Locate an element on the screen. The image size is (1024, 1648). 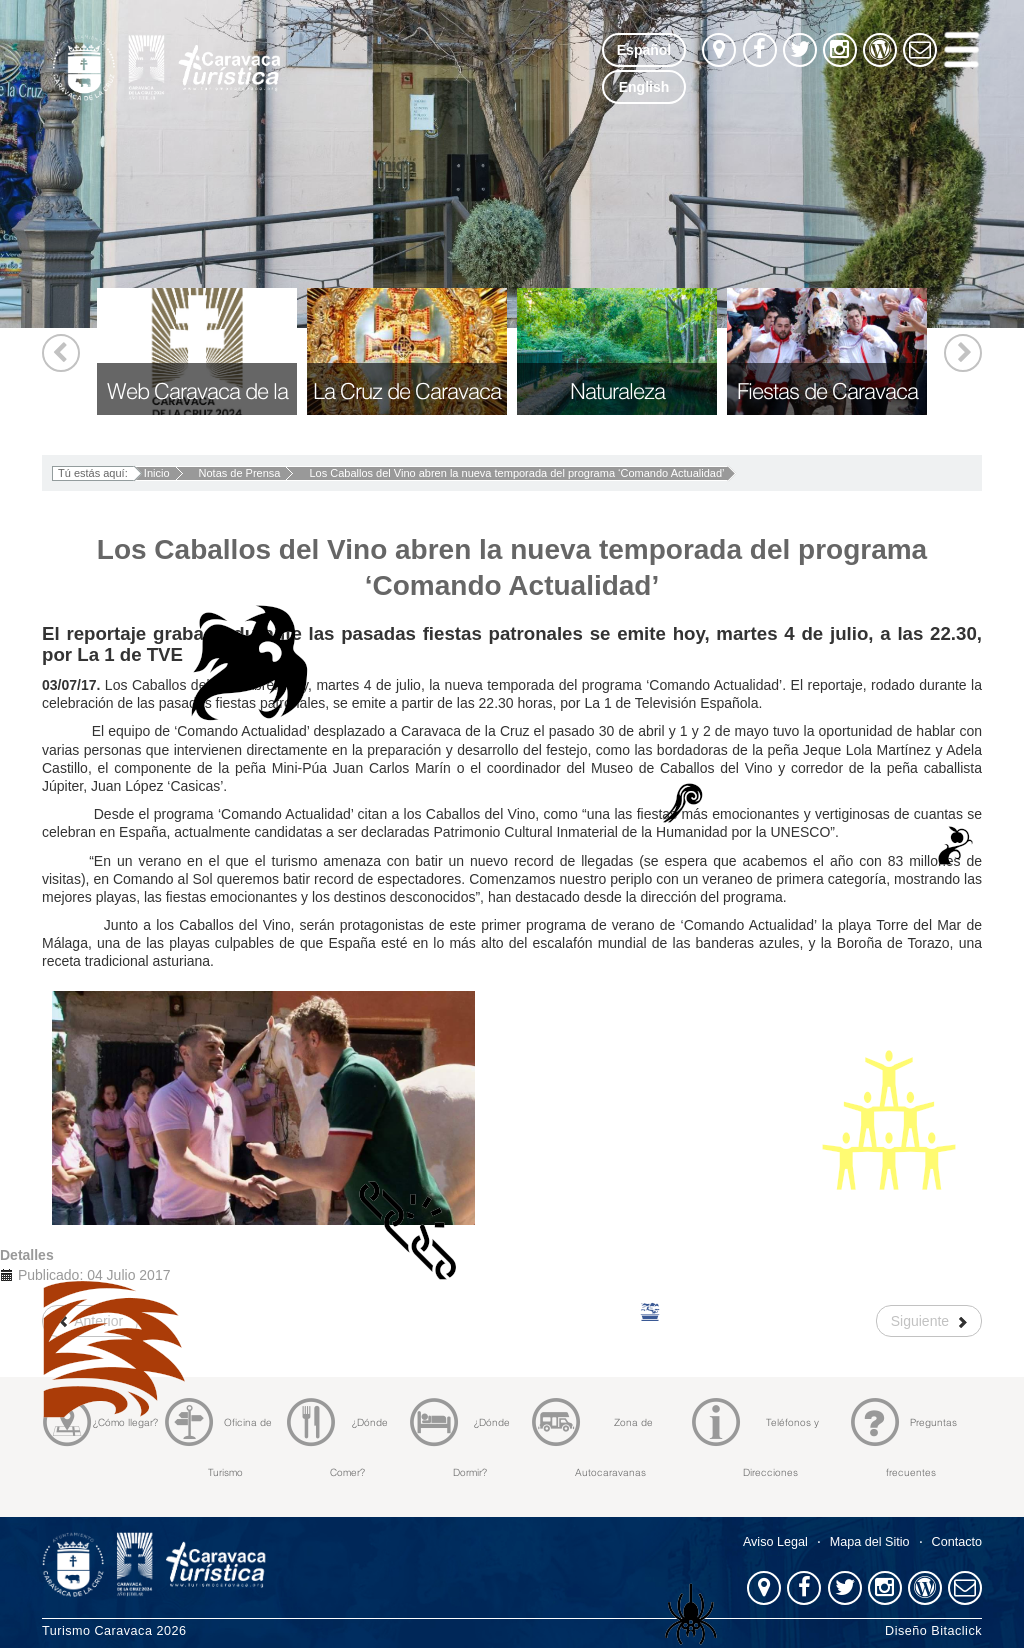
activate fire-based attack or ability is located at coordinates (114, 1346).